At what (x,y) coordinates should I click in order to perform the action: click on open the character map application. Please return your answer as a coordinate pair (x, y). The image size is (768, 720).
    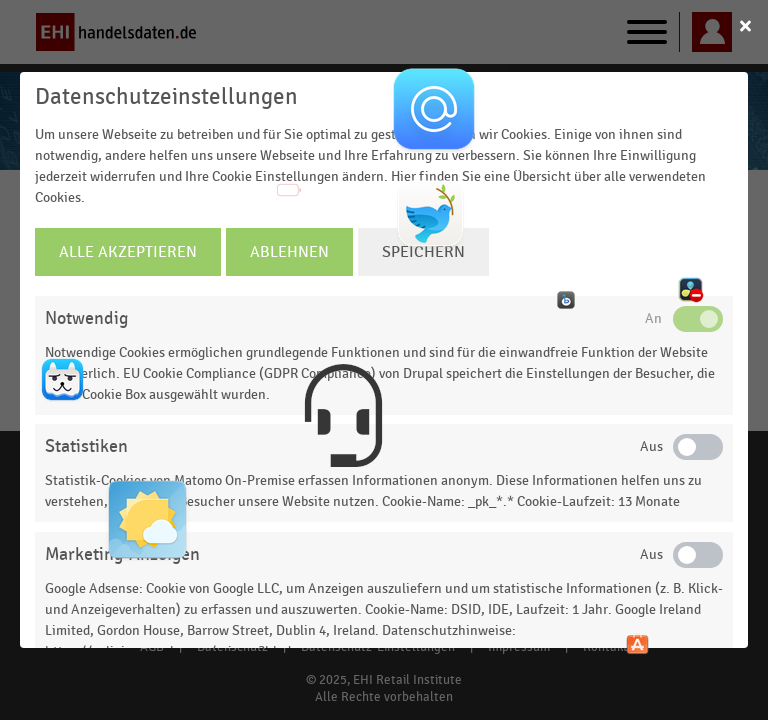
    Looking at the image, I should click on (434, 109).